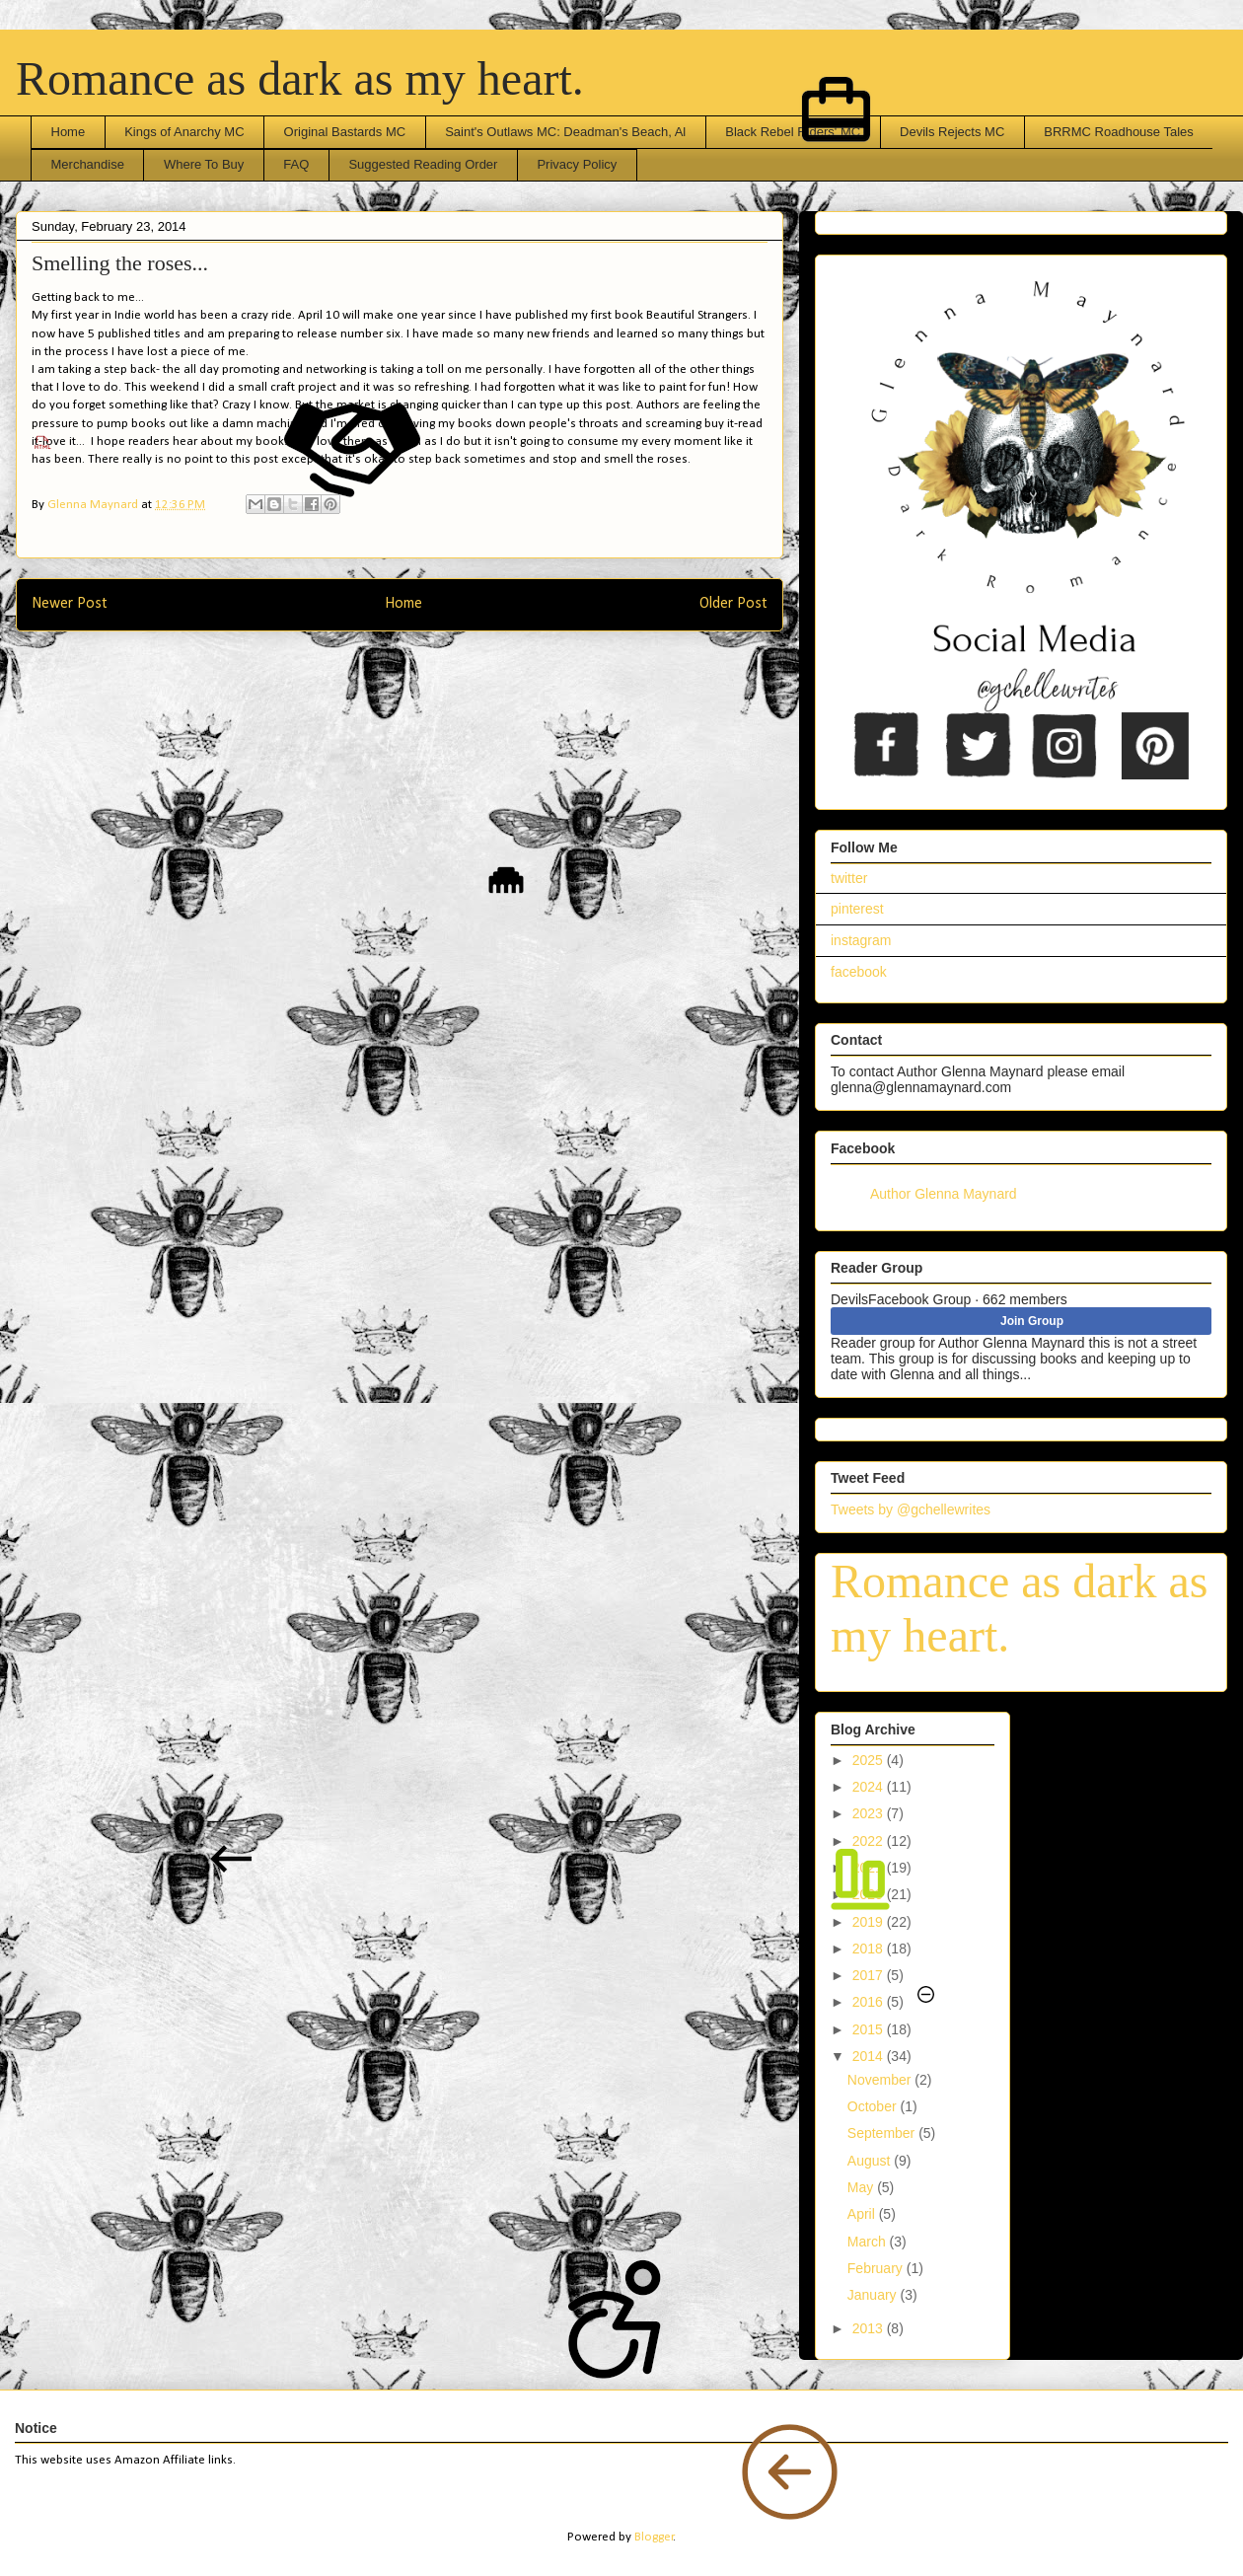 The height and width of the screenshot is (2576, 1243). What do you see at coordinates (789, 2471) in the screenshot?
I see `go back to the previous screen` at bounding box center [789, 2471].